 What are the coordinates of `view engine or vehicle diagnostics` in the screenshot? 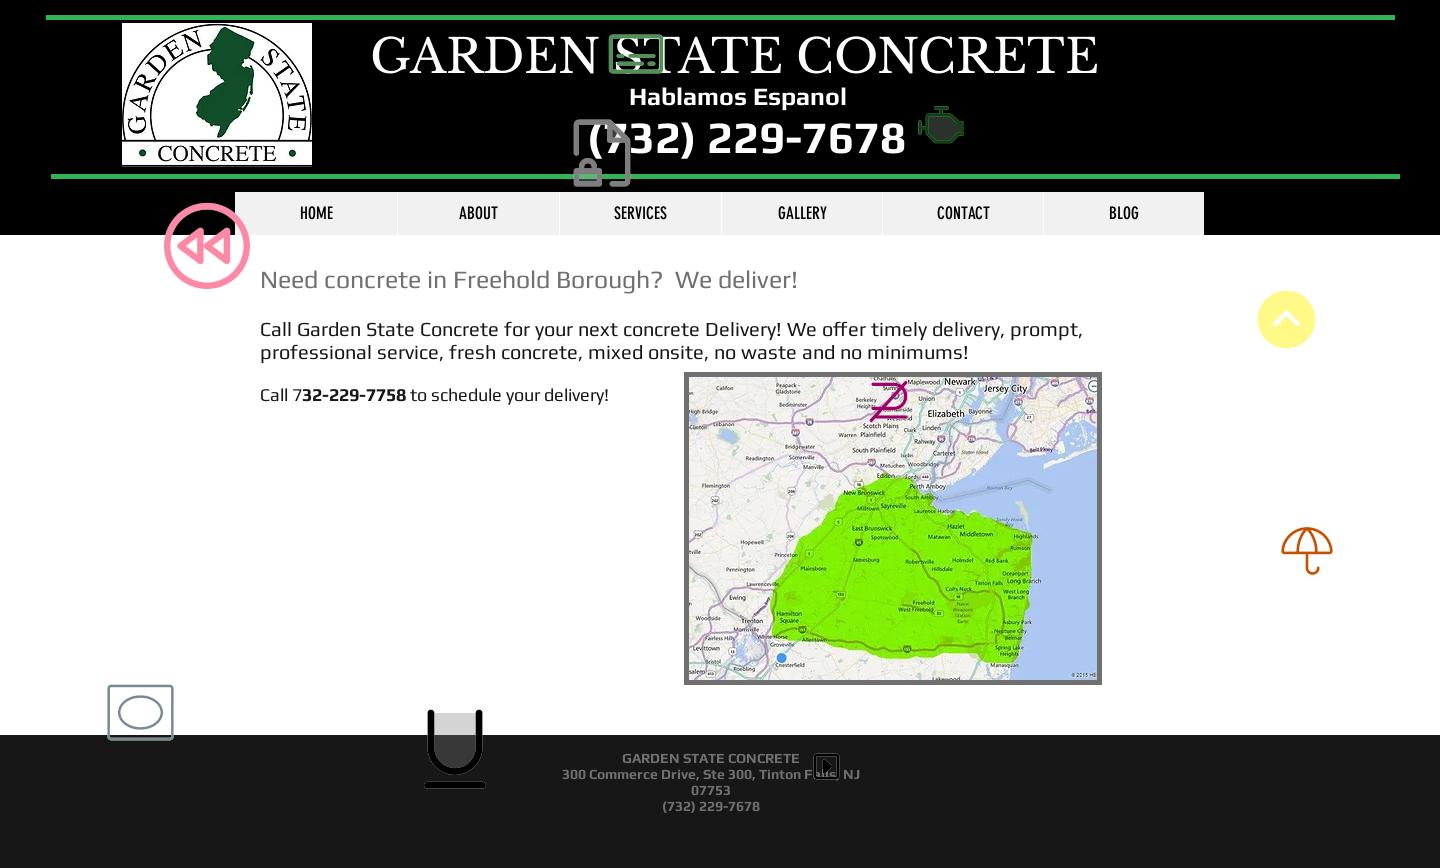 It's located at (940, 125).